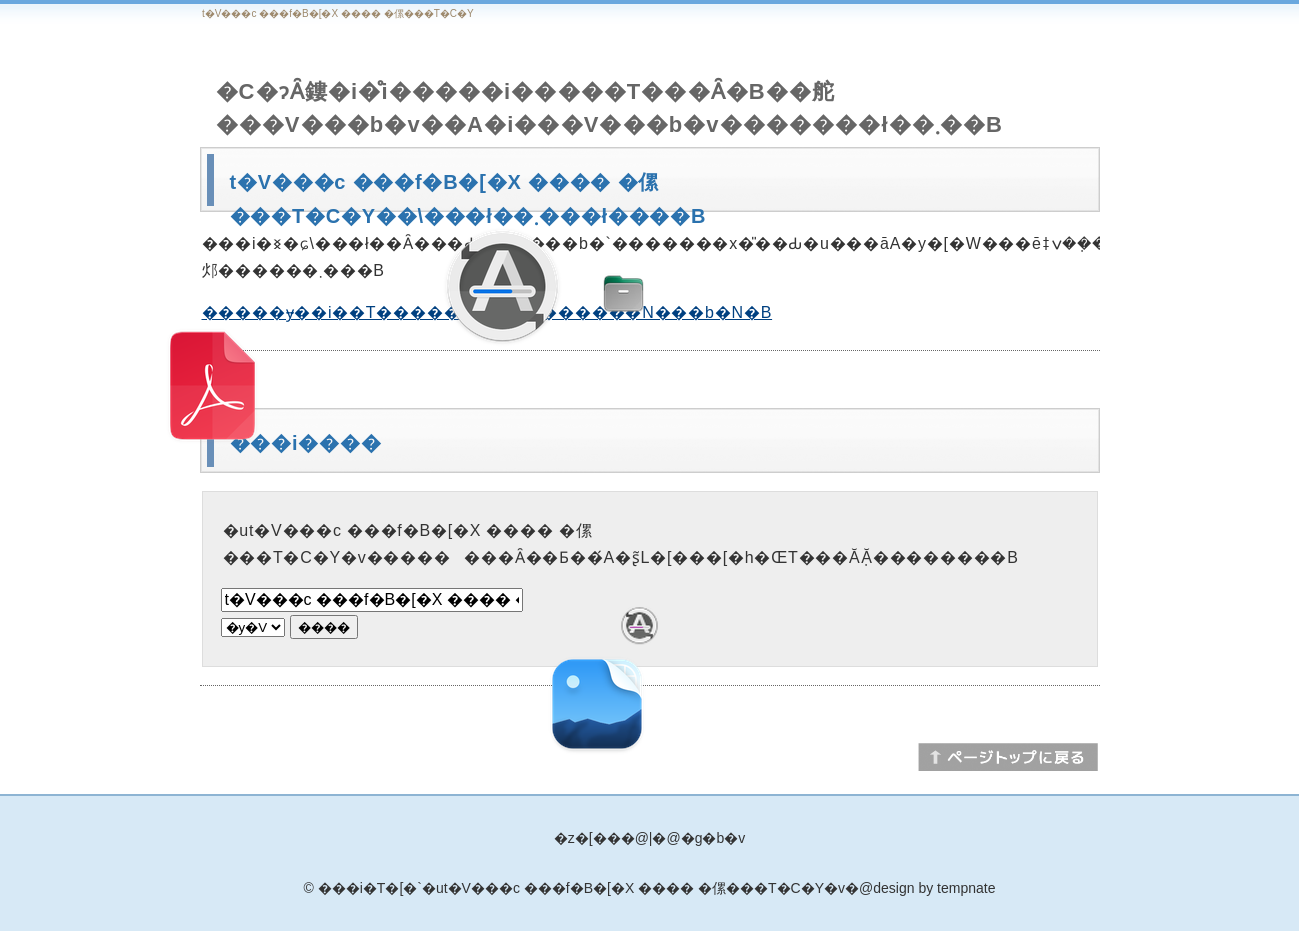 The image size is (1299, 931). I want to click on check for available software updates, so click(639, 625).